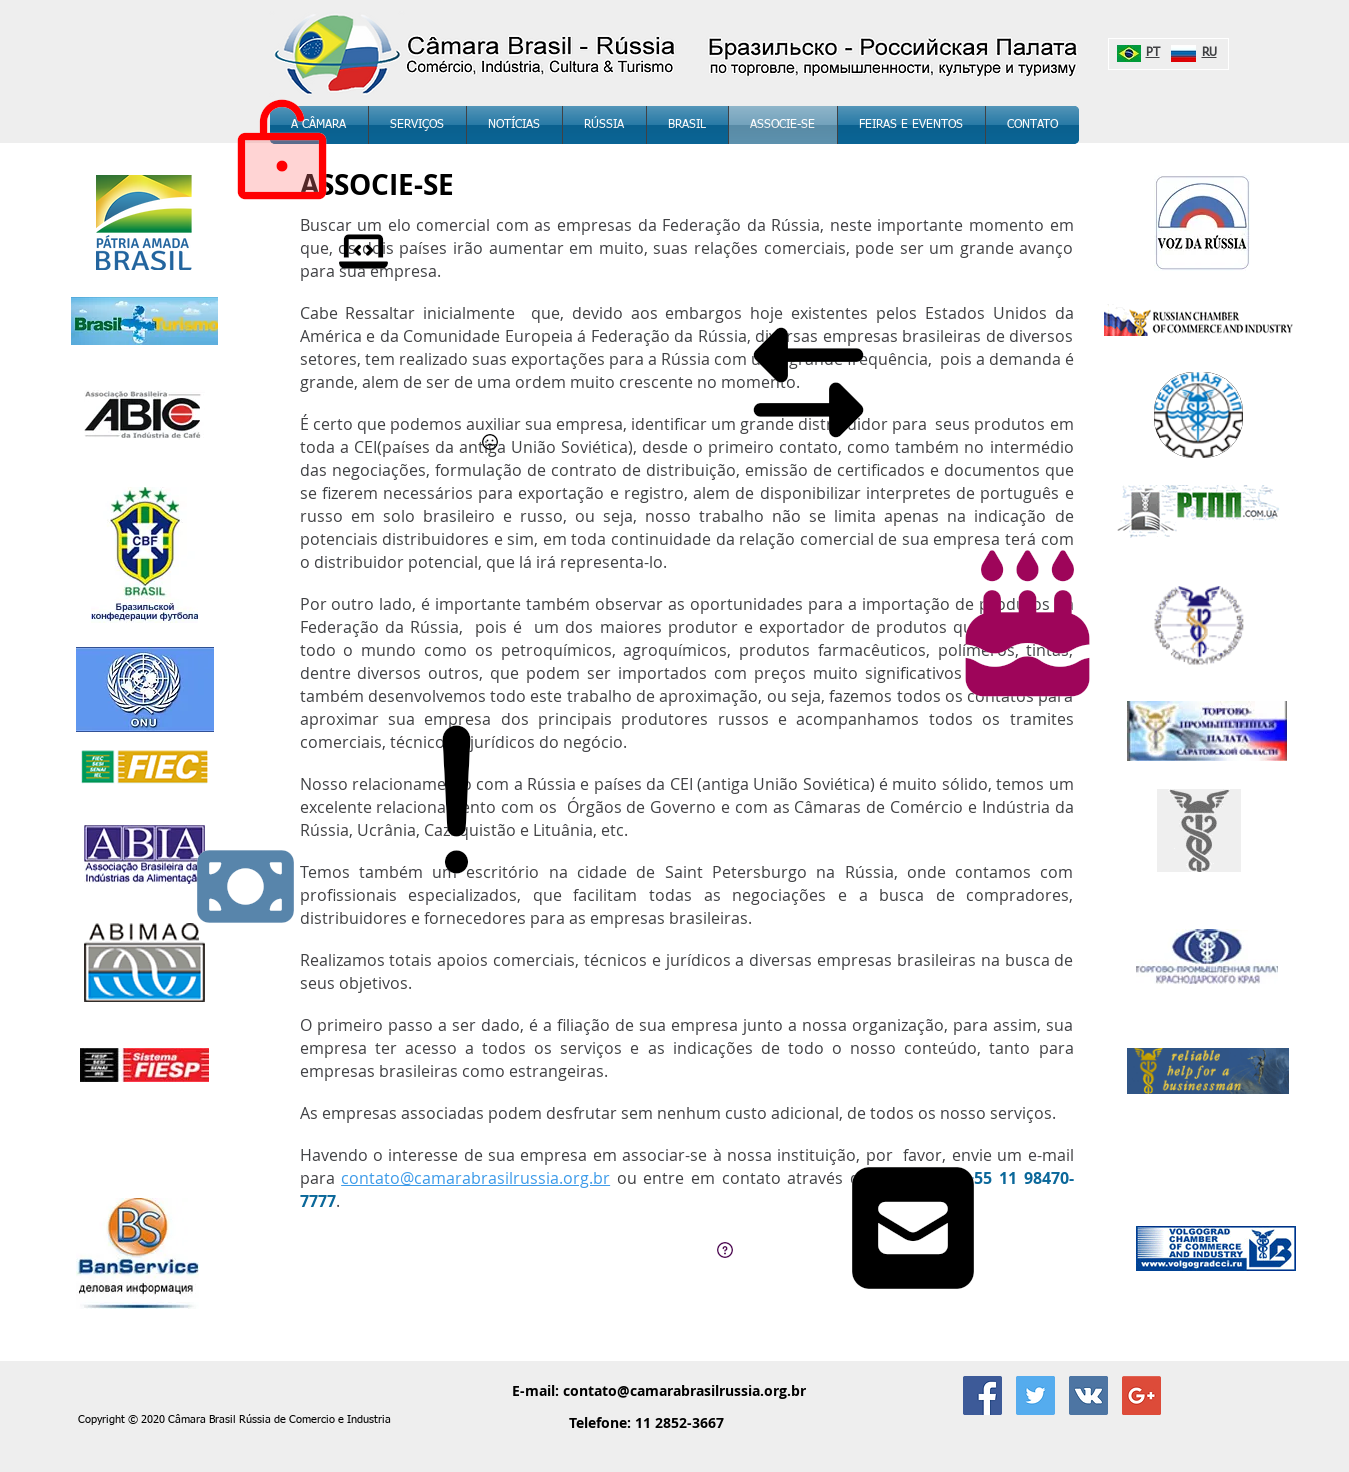  What do you see at coordinates (1027, 625) in the screenshot?
I see `view birthday or celebration events` at bounding box center [1027, 625].